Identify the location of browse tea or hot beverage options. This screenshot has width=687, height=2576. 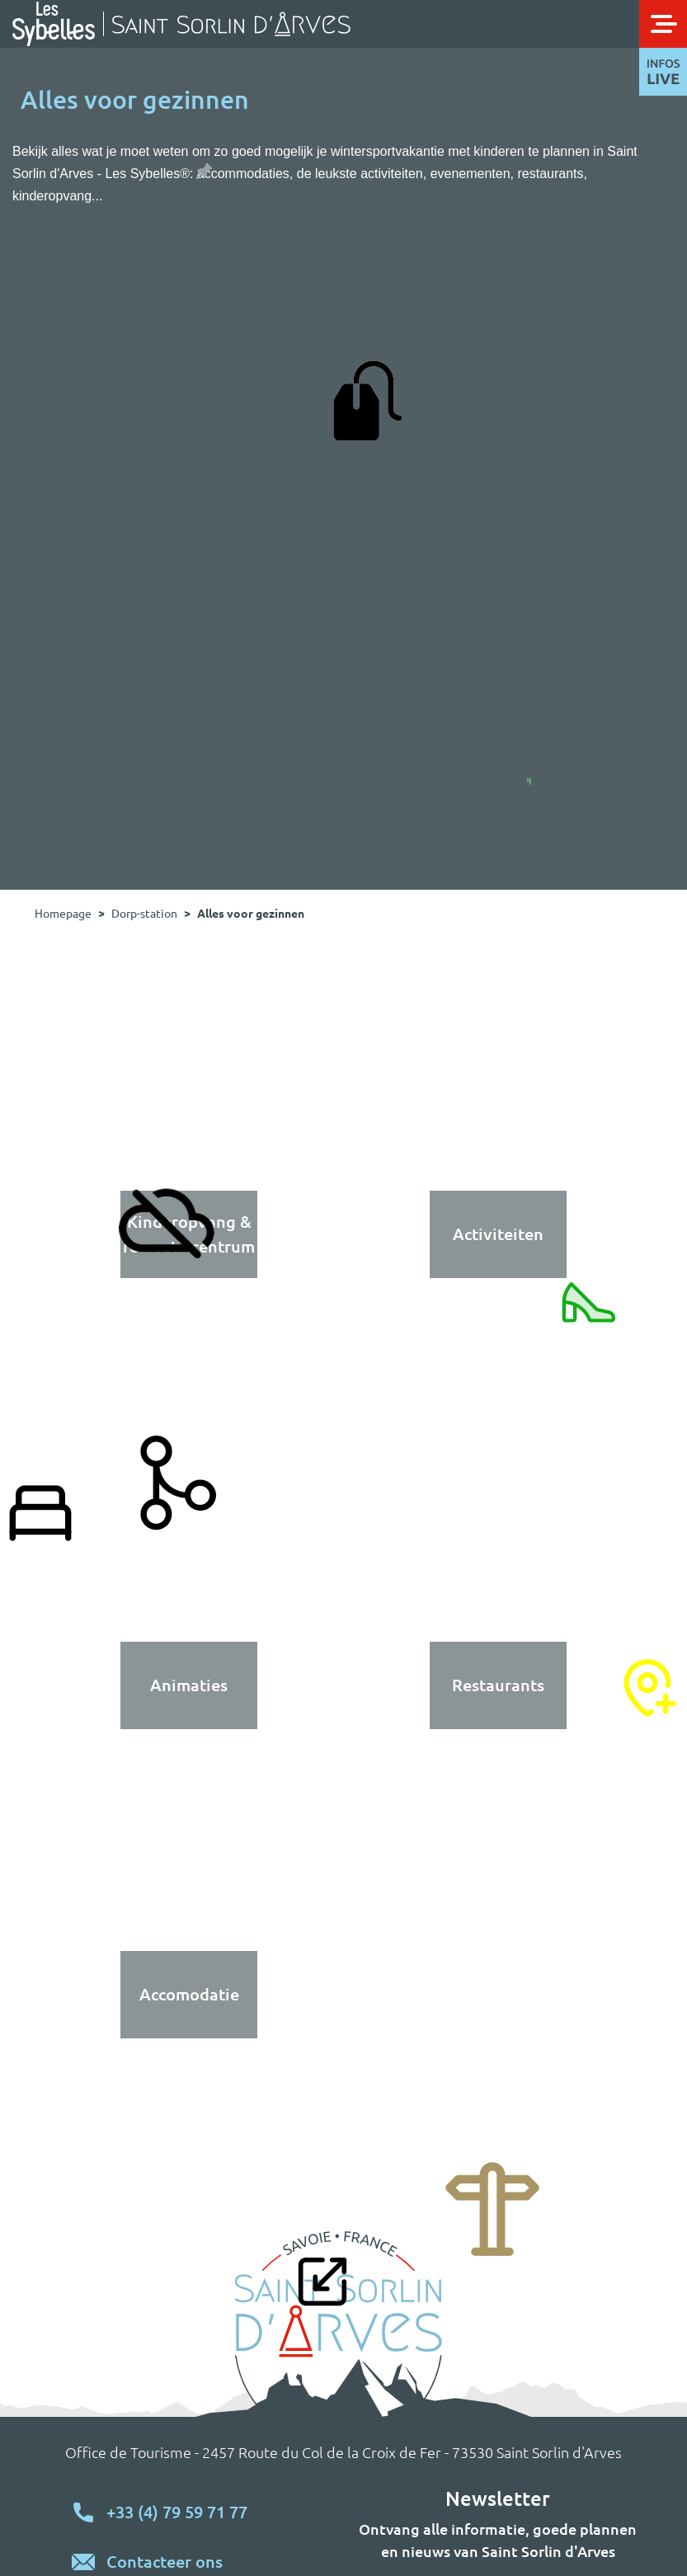
(365, 403).